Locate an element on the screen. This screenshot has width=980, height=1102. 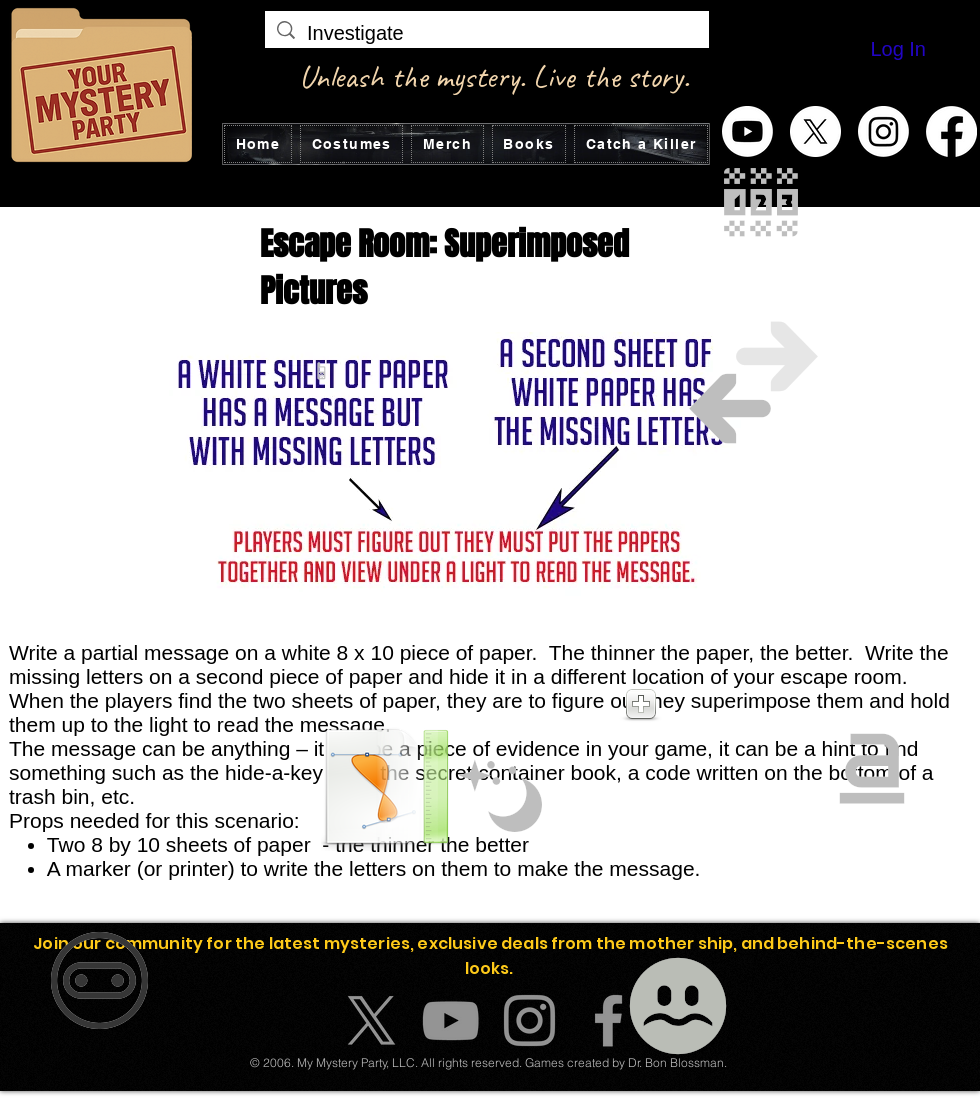
zoom in to enlarge content is located at coordinates (641, 703).